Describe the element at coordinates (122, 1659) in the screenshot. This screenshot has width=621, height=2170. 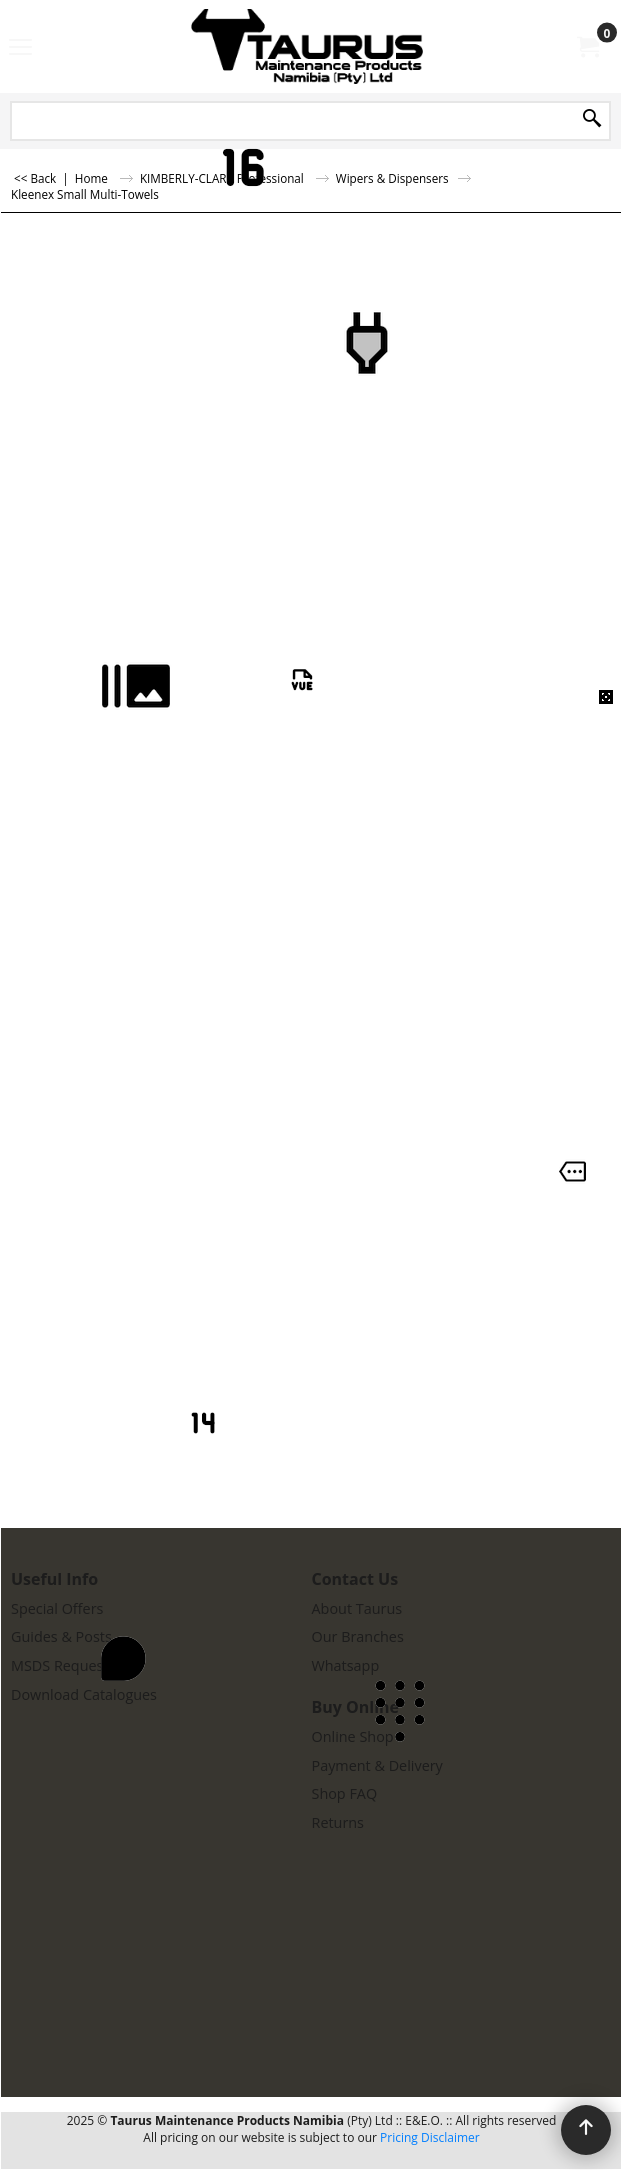
I see `open chat or messaging` at that location.